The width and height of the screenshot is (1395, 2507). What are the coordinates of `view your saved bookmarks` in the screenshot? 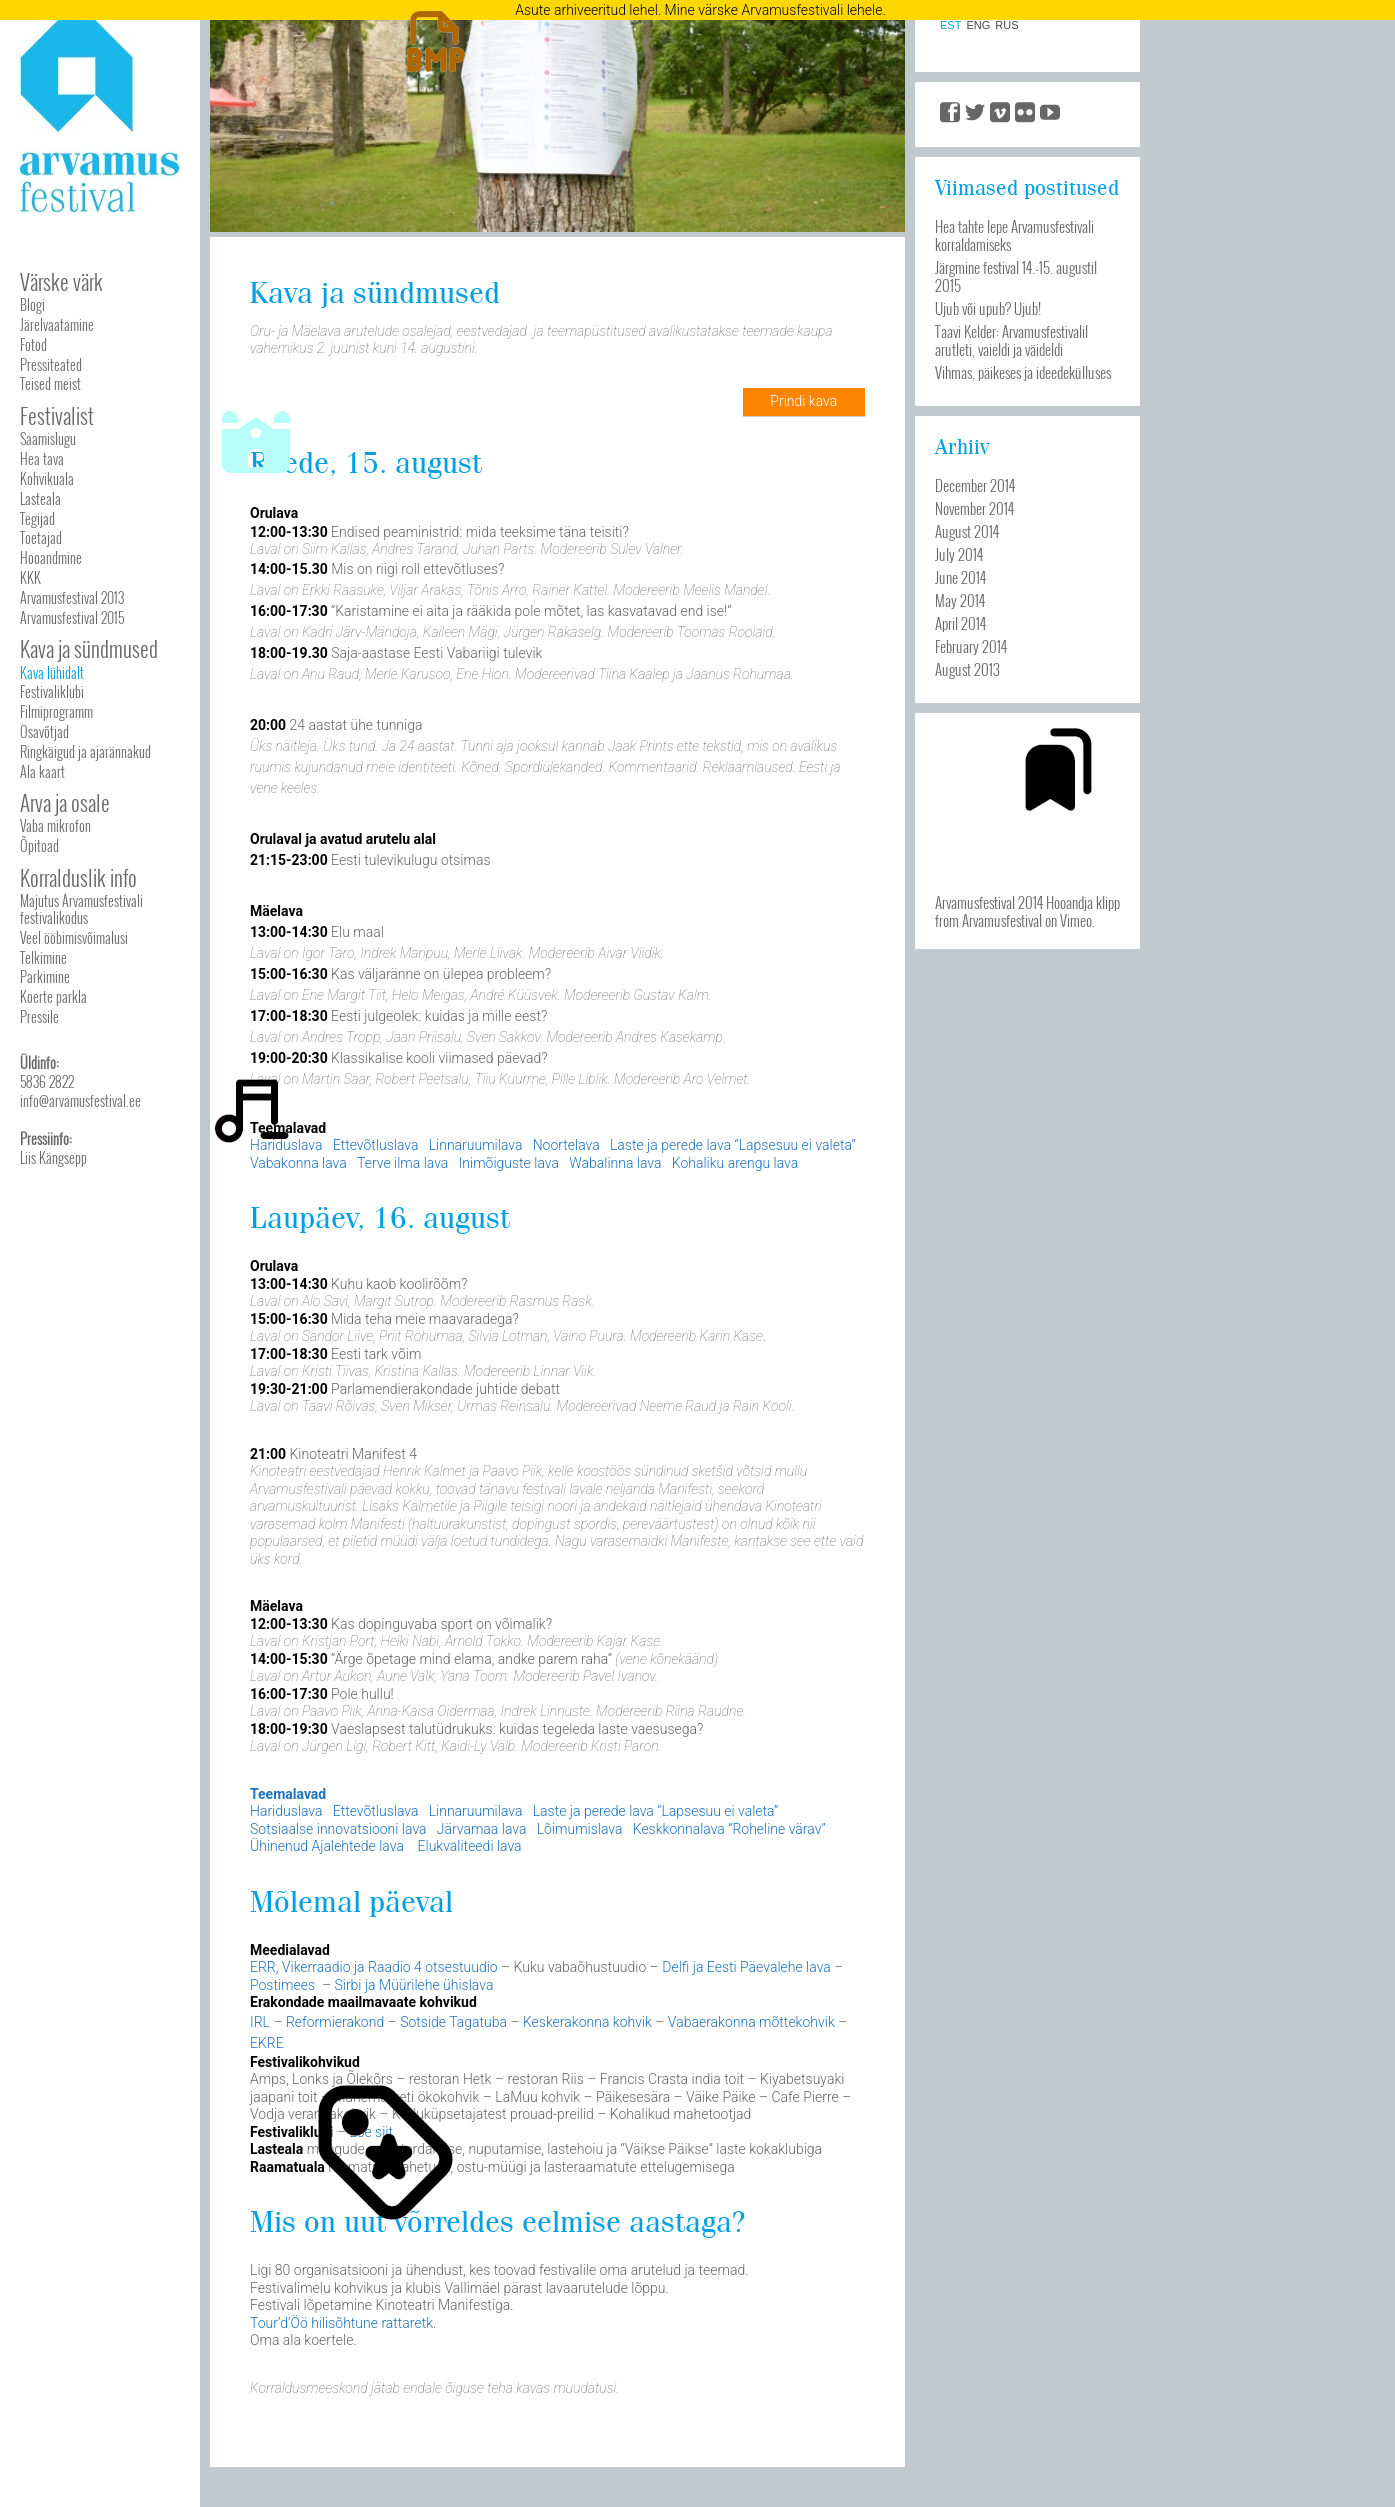 It's located at (1058, 769).